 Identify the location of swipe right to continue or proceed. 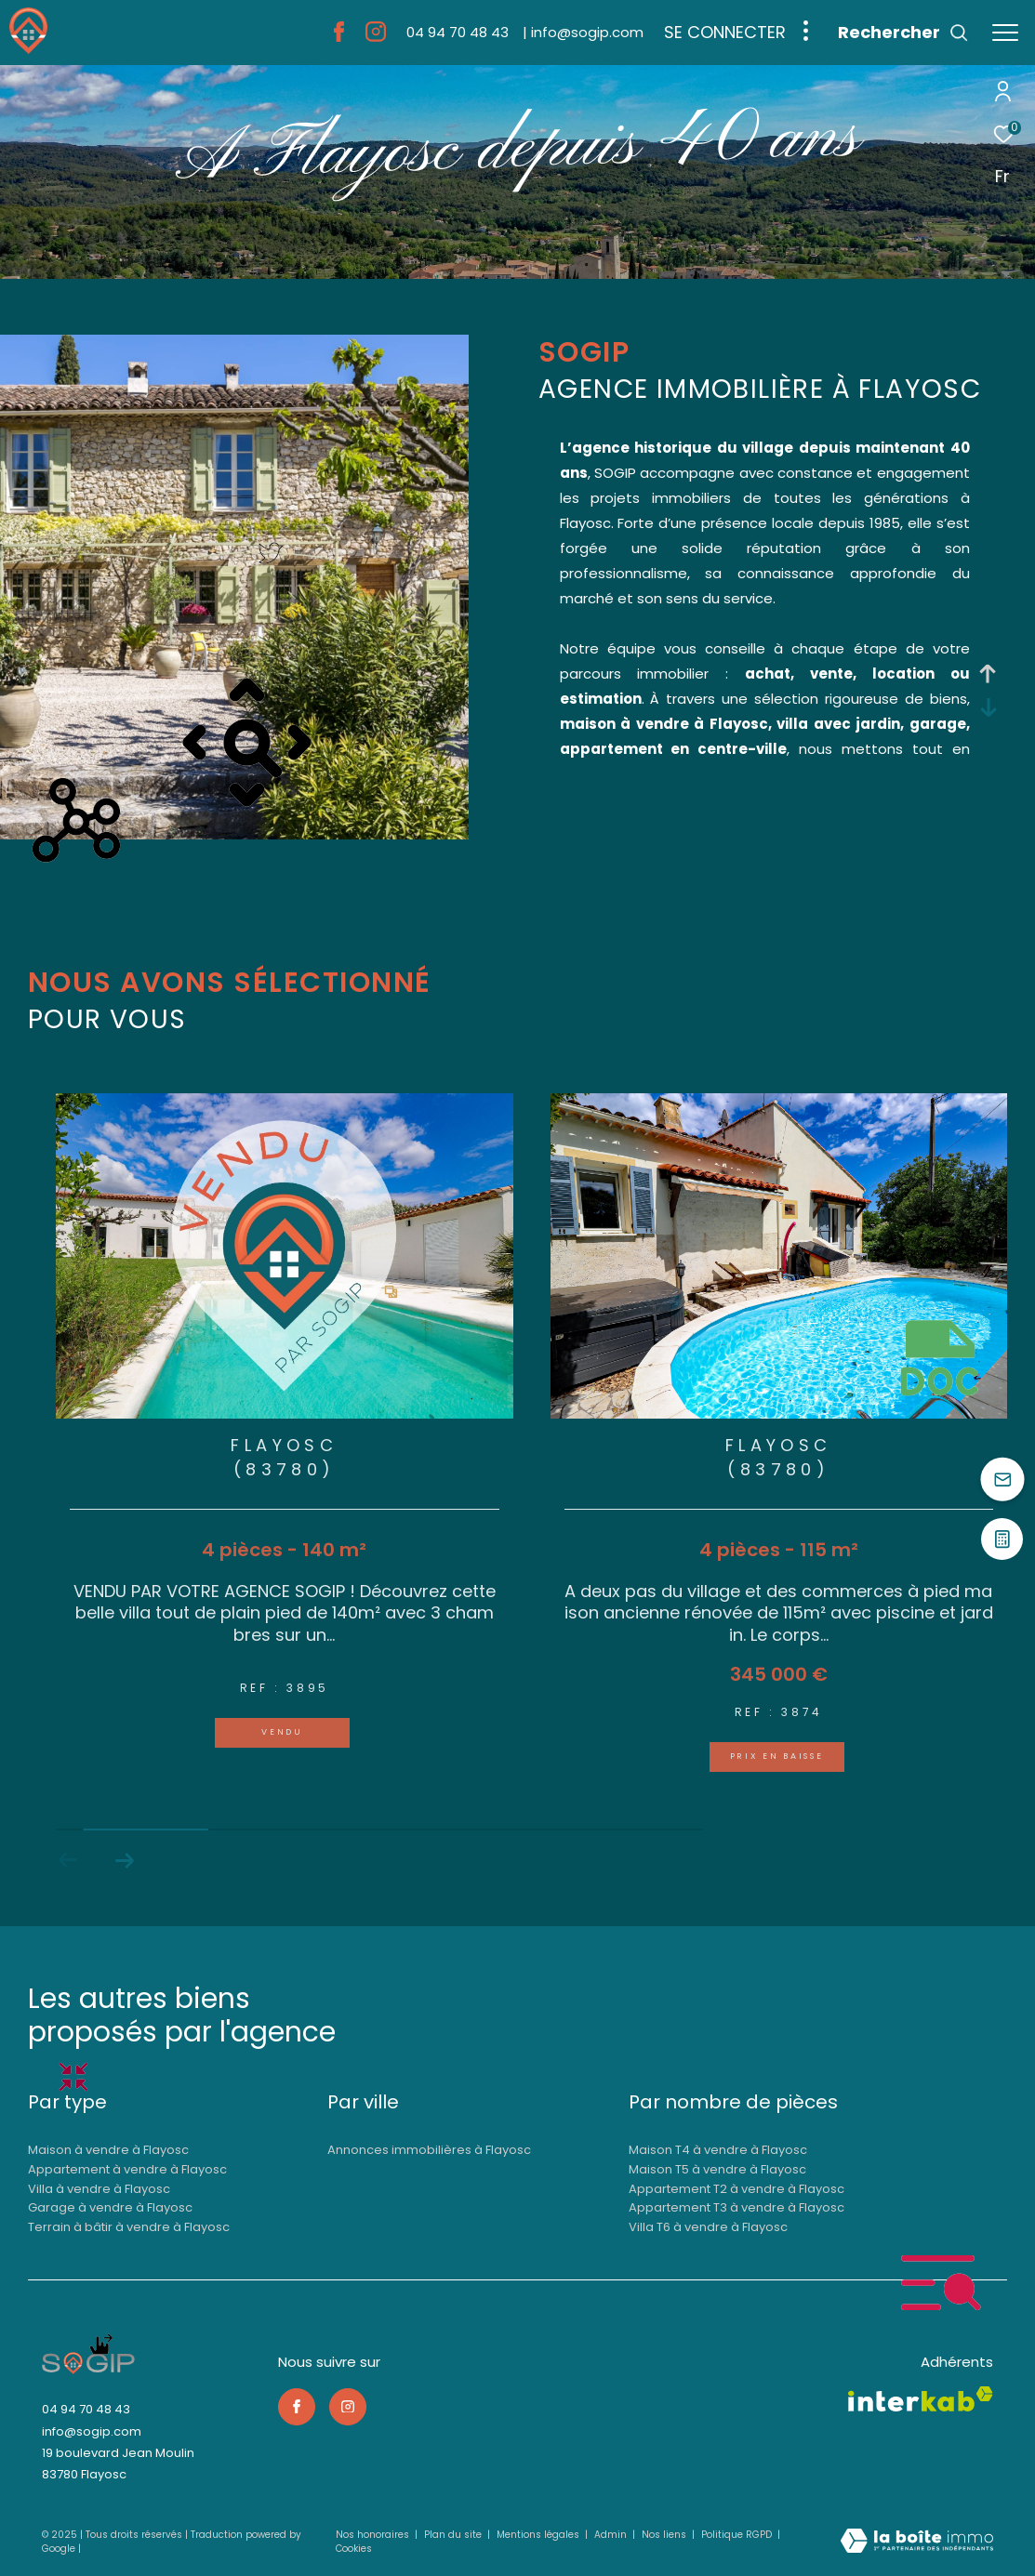
(100, 2345).